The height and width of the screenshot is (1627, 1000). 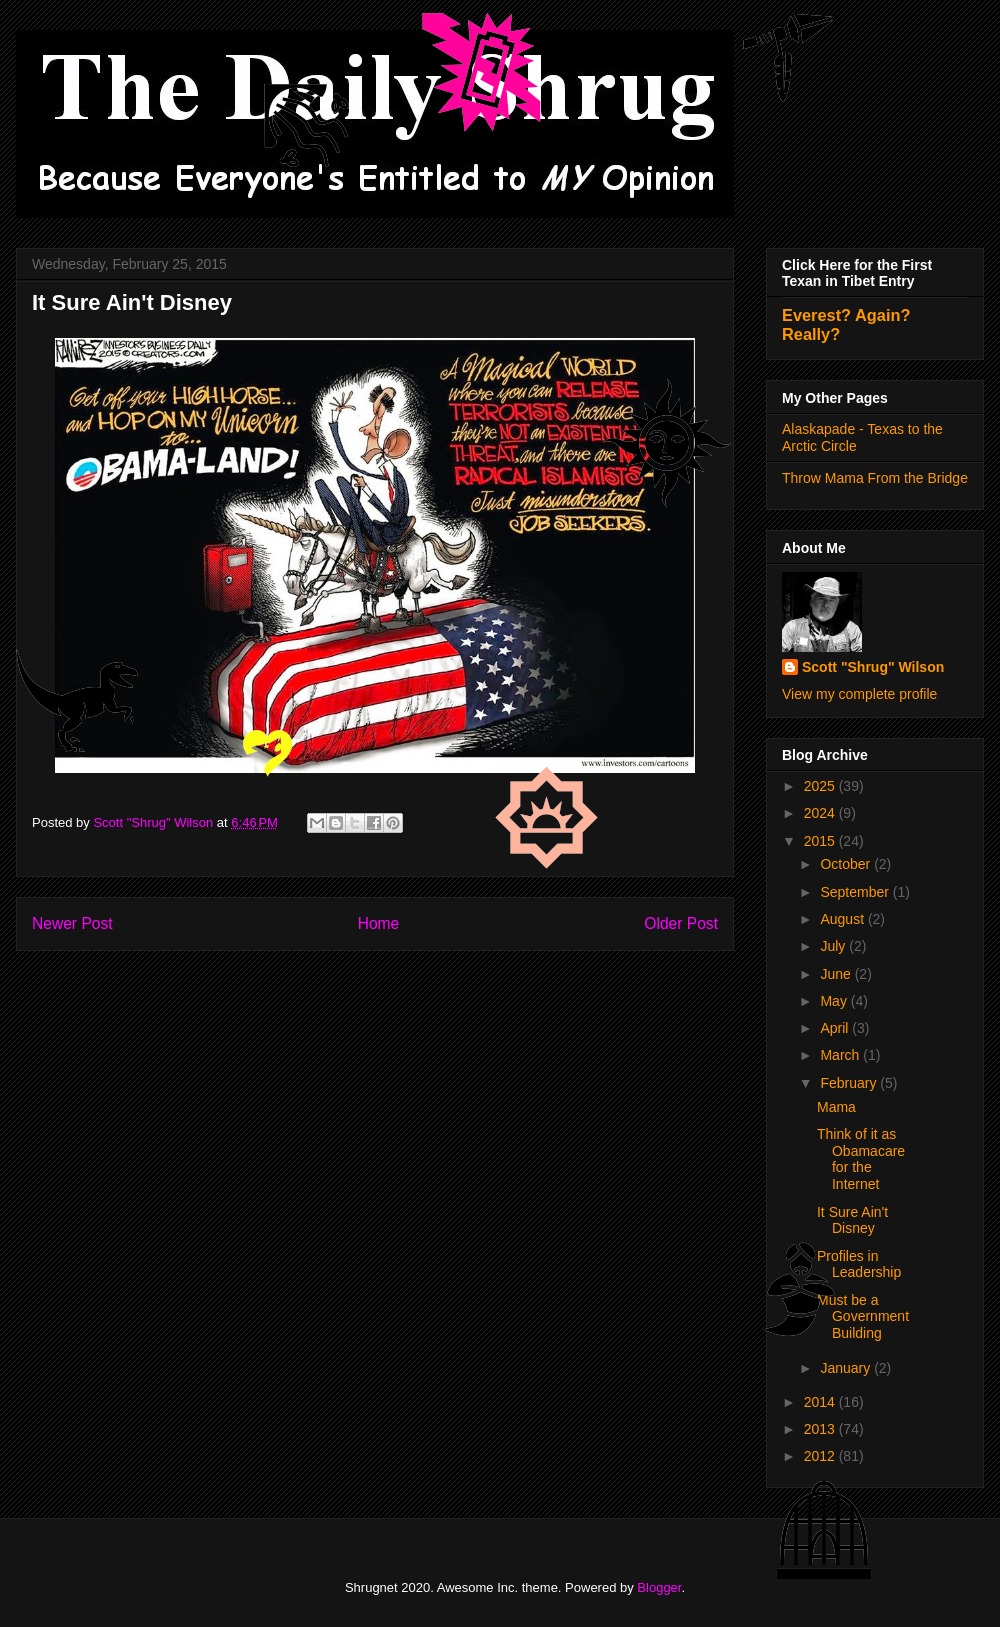 What do you see at coordinates (481, 72) in the screenshot?
I see `boost or recharge energy` at bounding box center [481, 72].